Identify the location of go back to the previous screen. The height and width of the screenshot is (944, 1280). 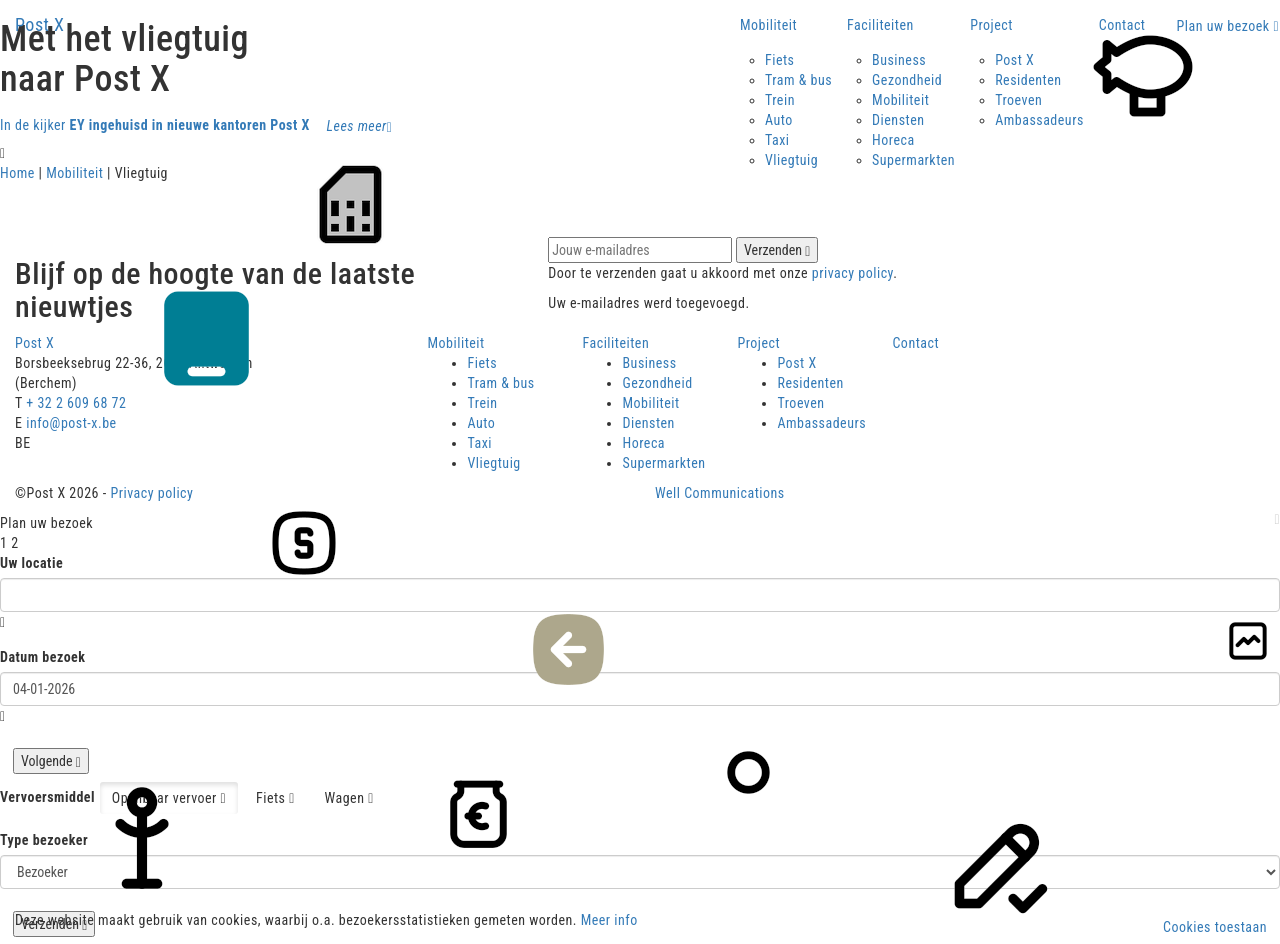
(568, 649).